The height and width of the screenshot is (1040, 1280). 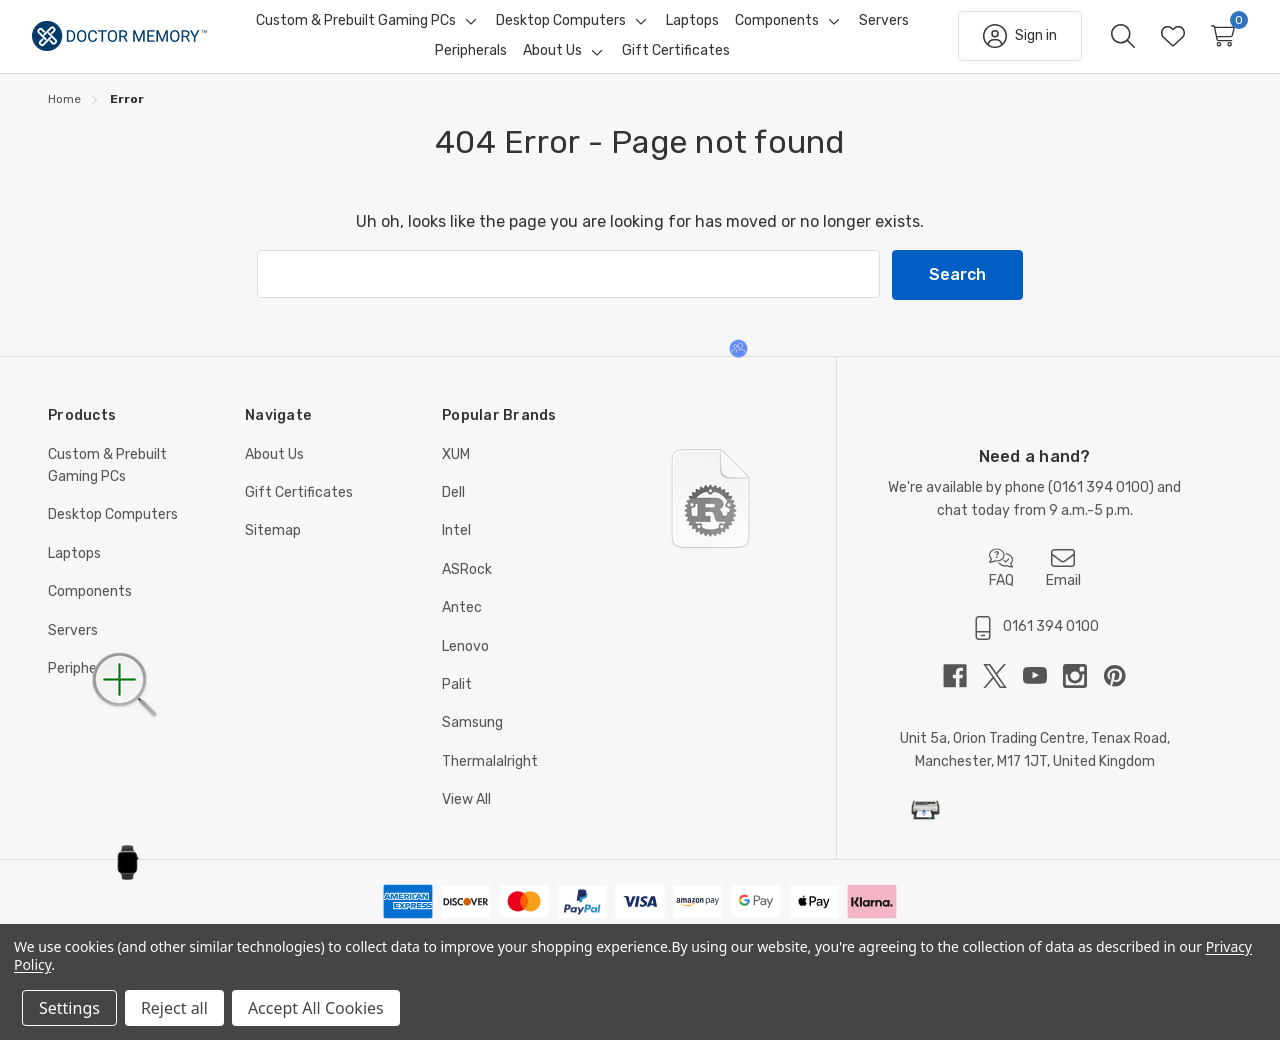 What do you see at coordinates (127, 862) in the screenshot?
I see `apple watch series 10 device icon` at bounding box center [127, 862].